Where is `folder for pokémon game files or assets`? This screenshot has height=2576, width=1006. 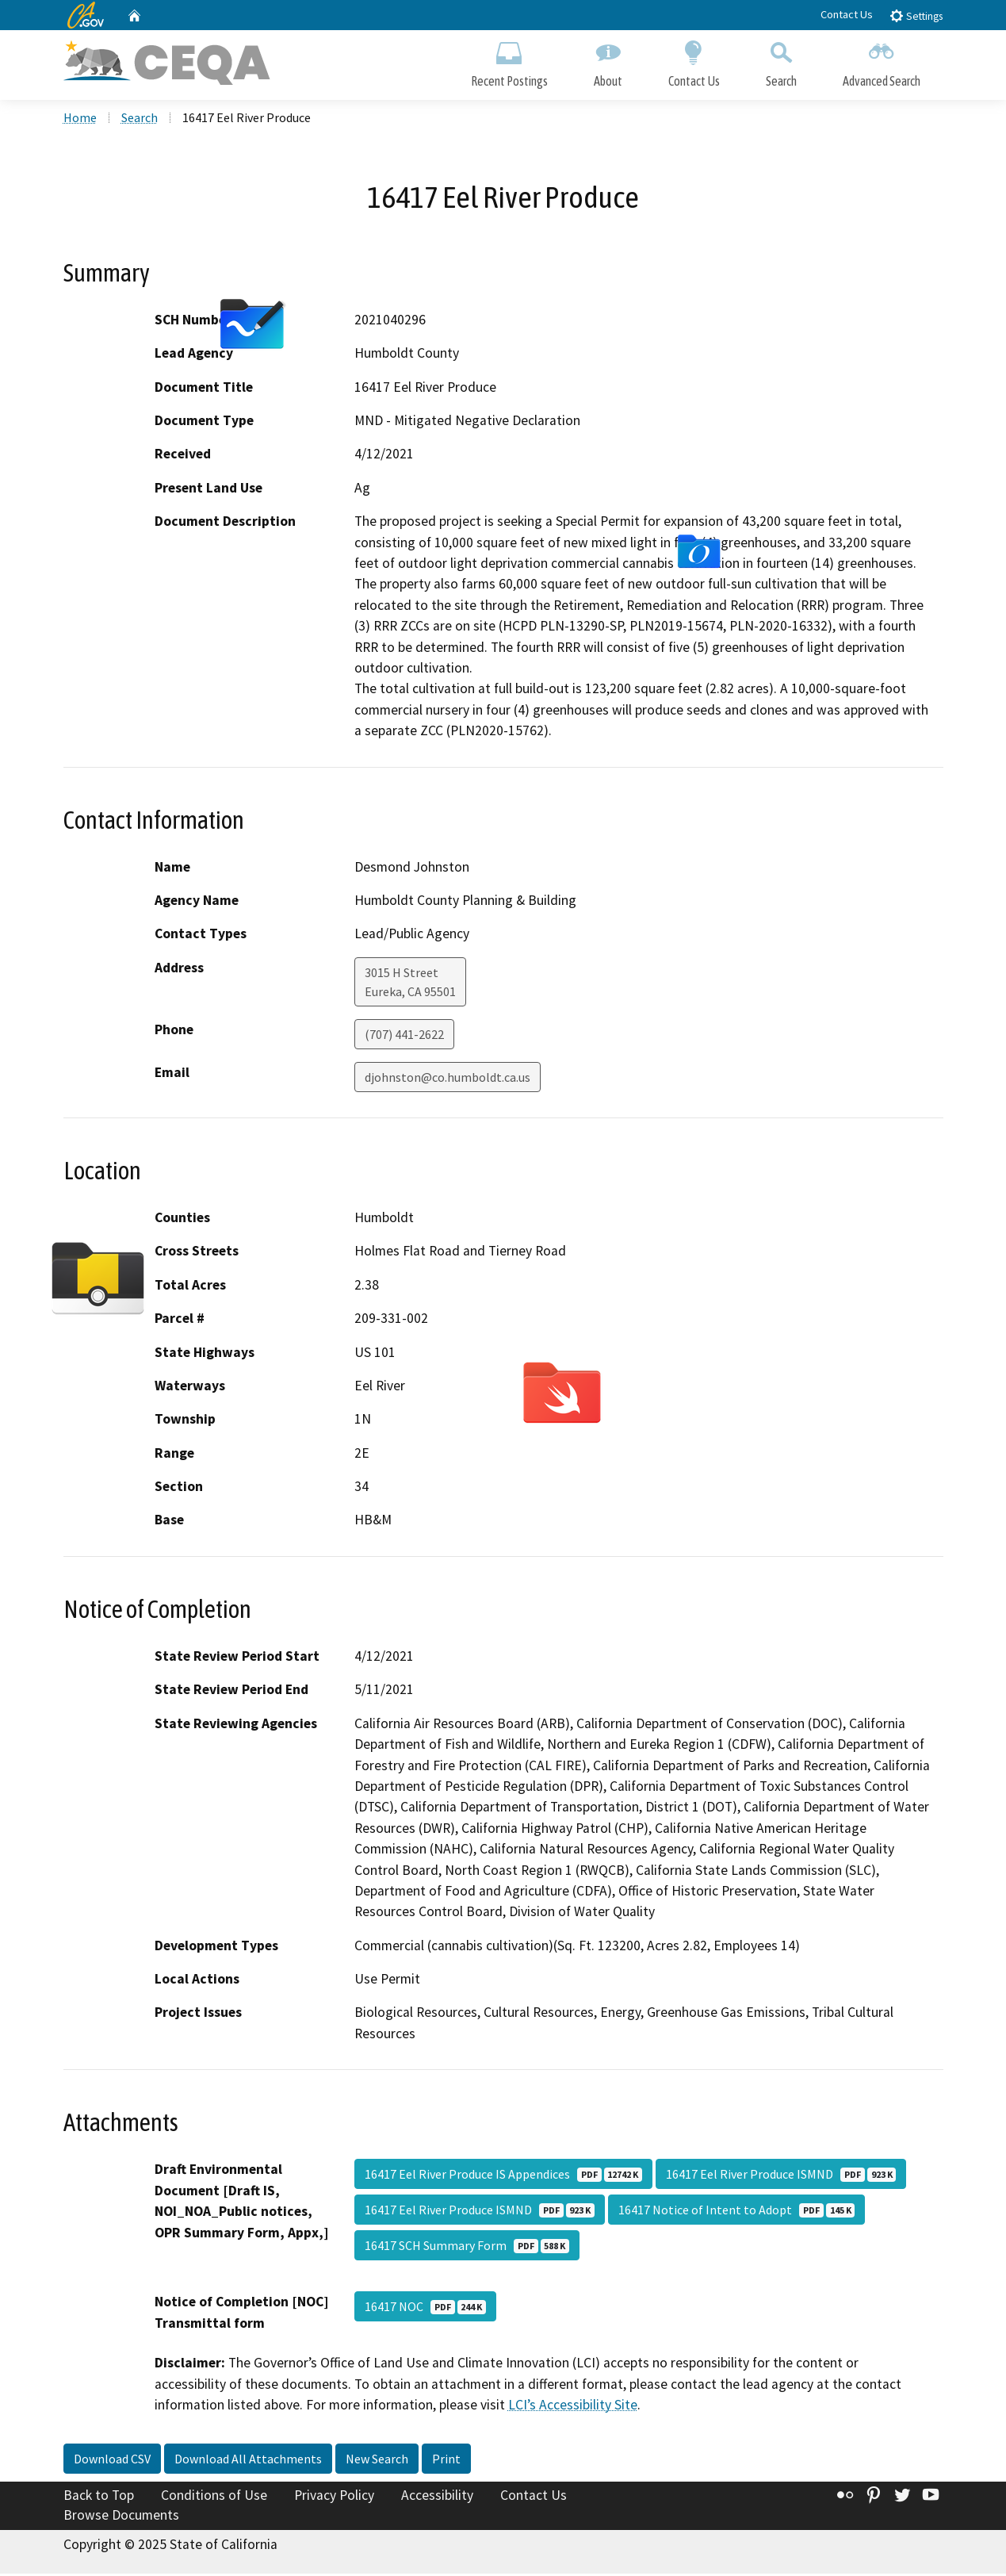
folder for pokémon game files or assets is located at coordinates (98, 1281).